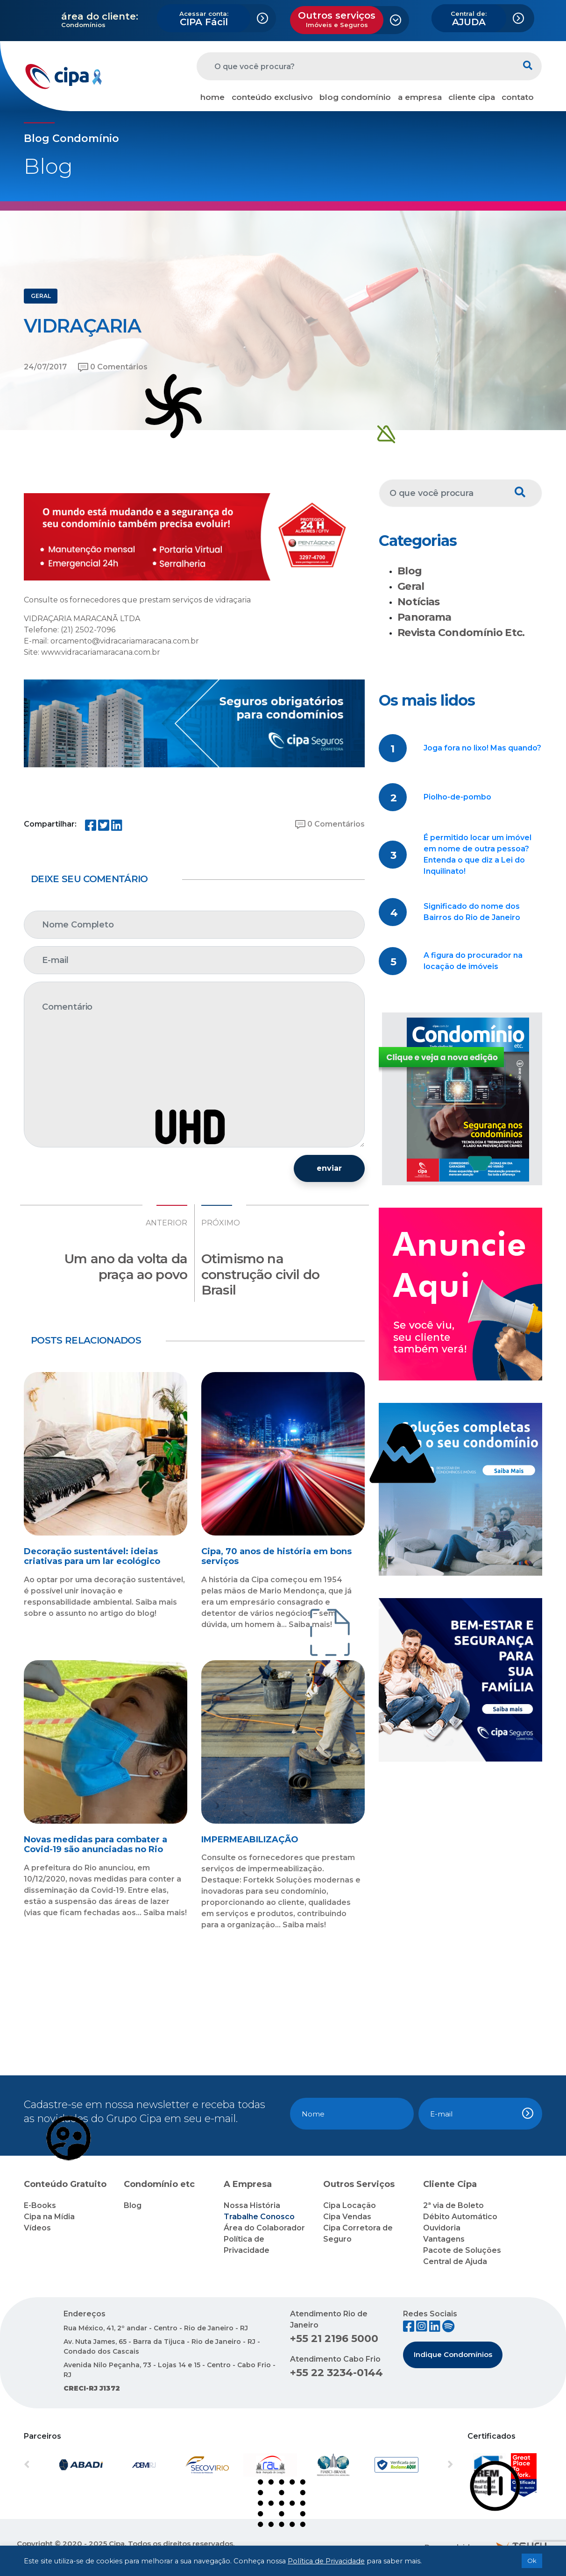 The image size is (566, 2576). What do you see at coordinates (282, 2503) in the screenshot?
I see `remove all borders from selected element` at bounding box center [282, 2503].